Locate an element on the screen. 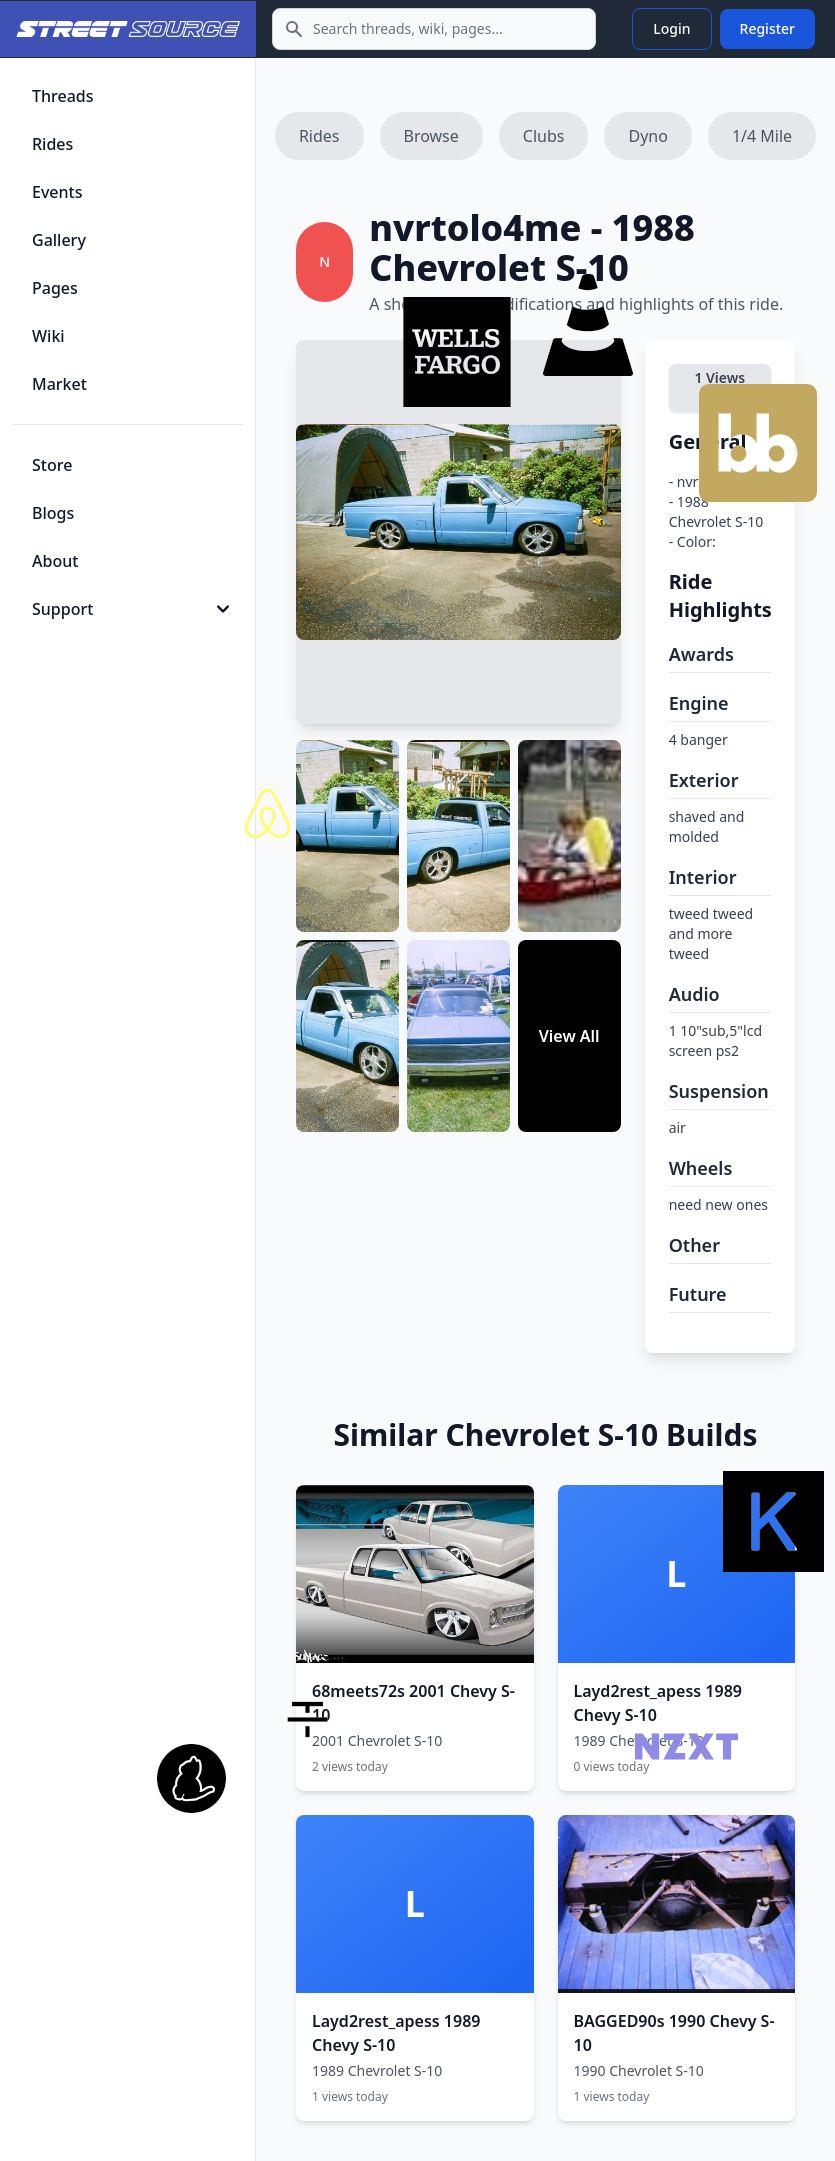  open VLC media player is located at coordinates (588, 325).